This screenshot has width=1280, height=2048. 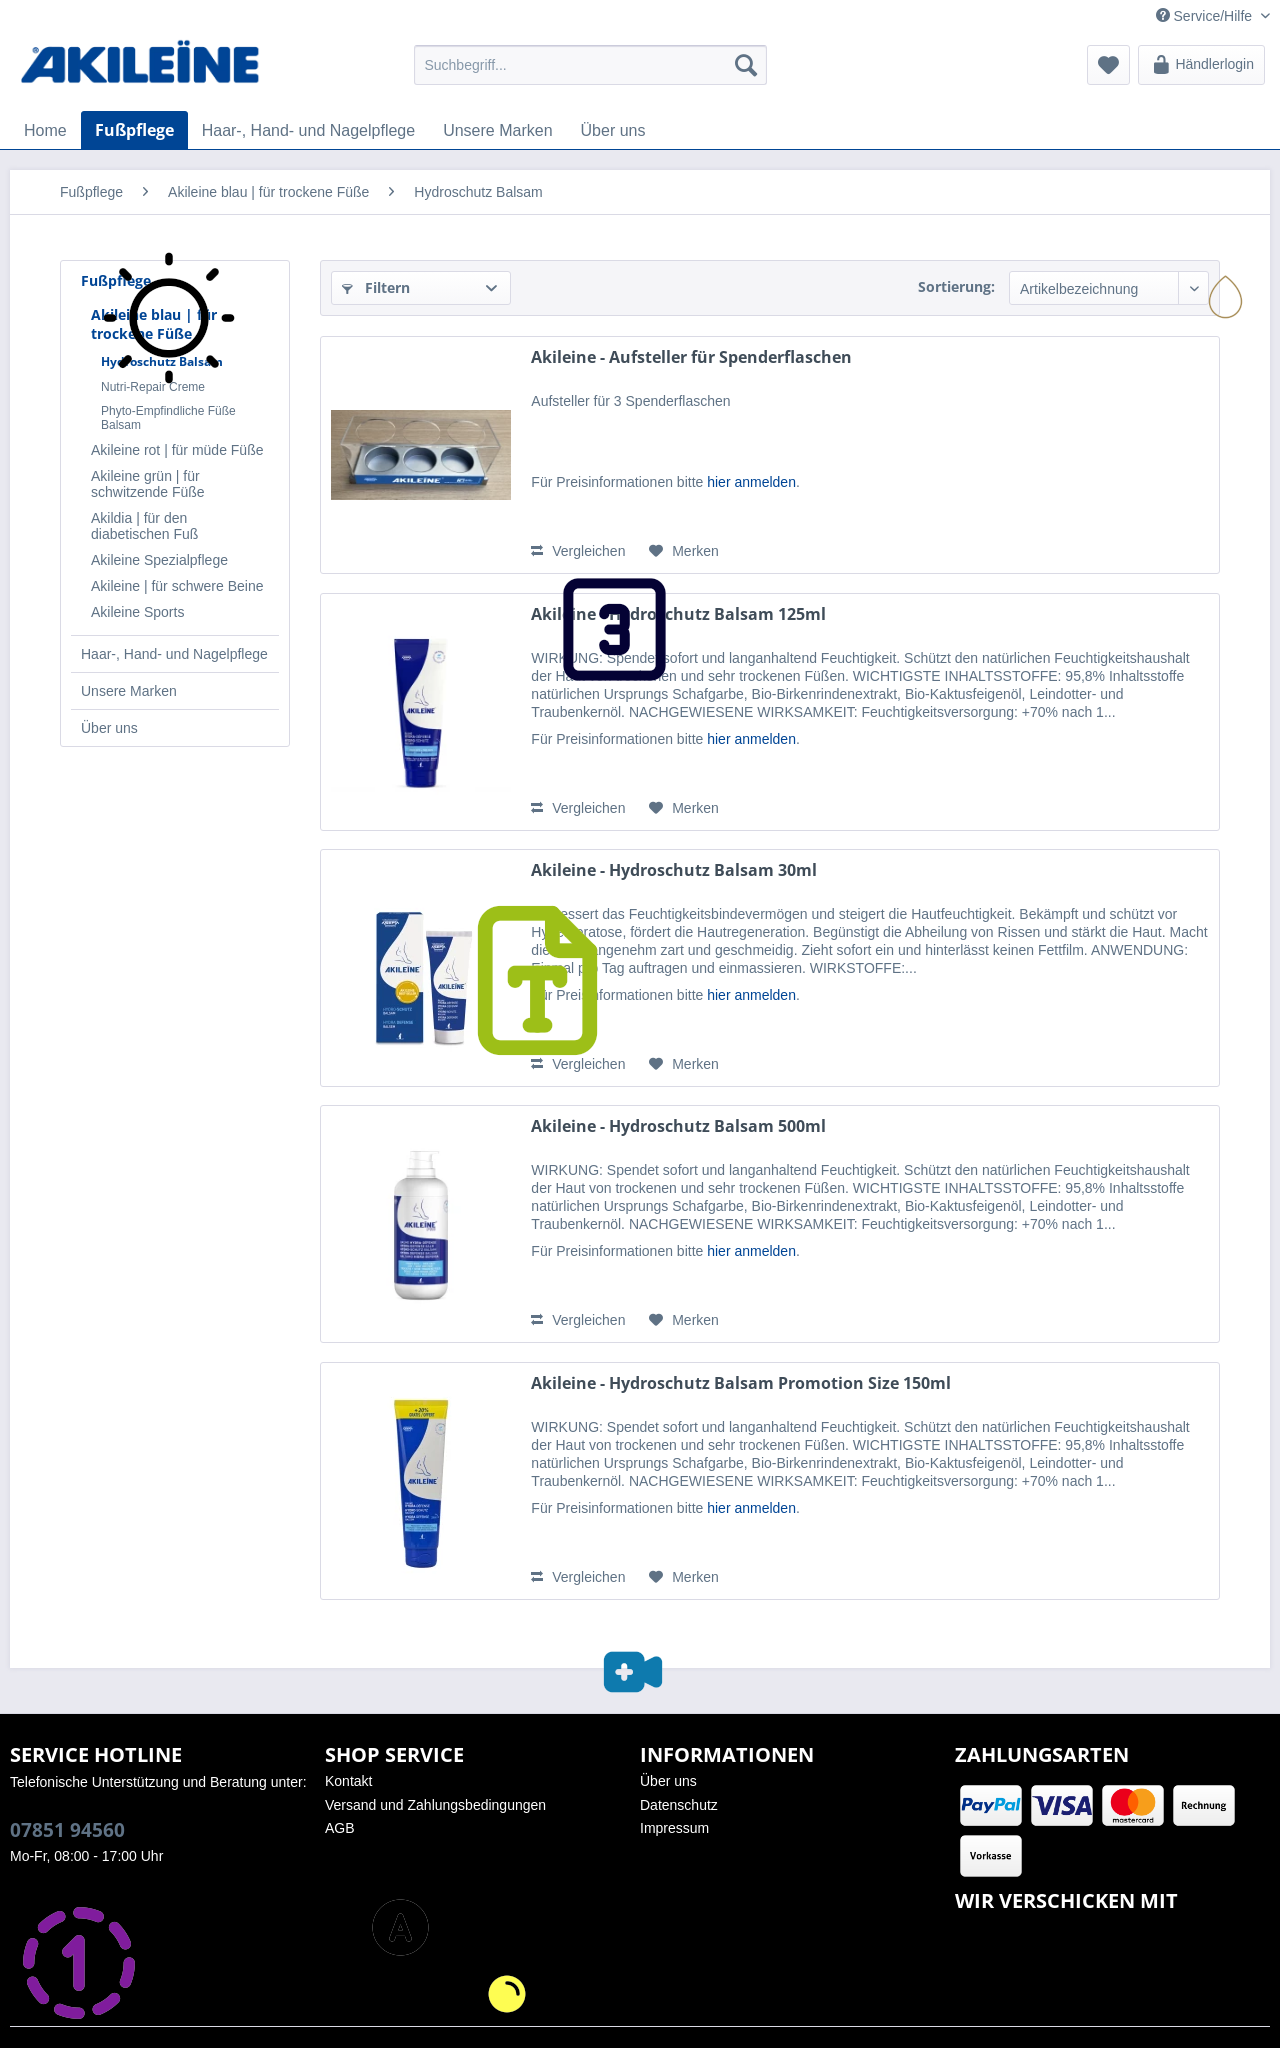 I want to click on apply inner shadow effect to top-right corner, so click(x=507, y=1994).